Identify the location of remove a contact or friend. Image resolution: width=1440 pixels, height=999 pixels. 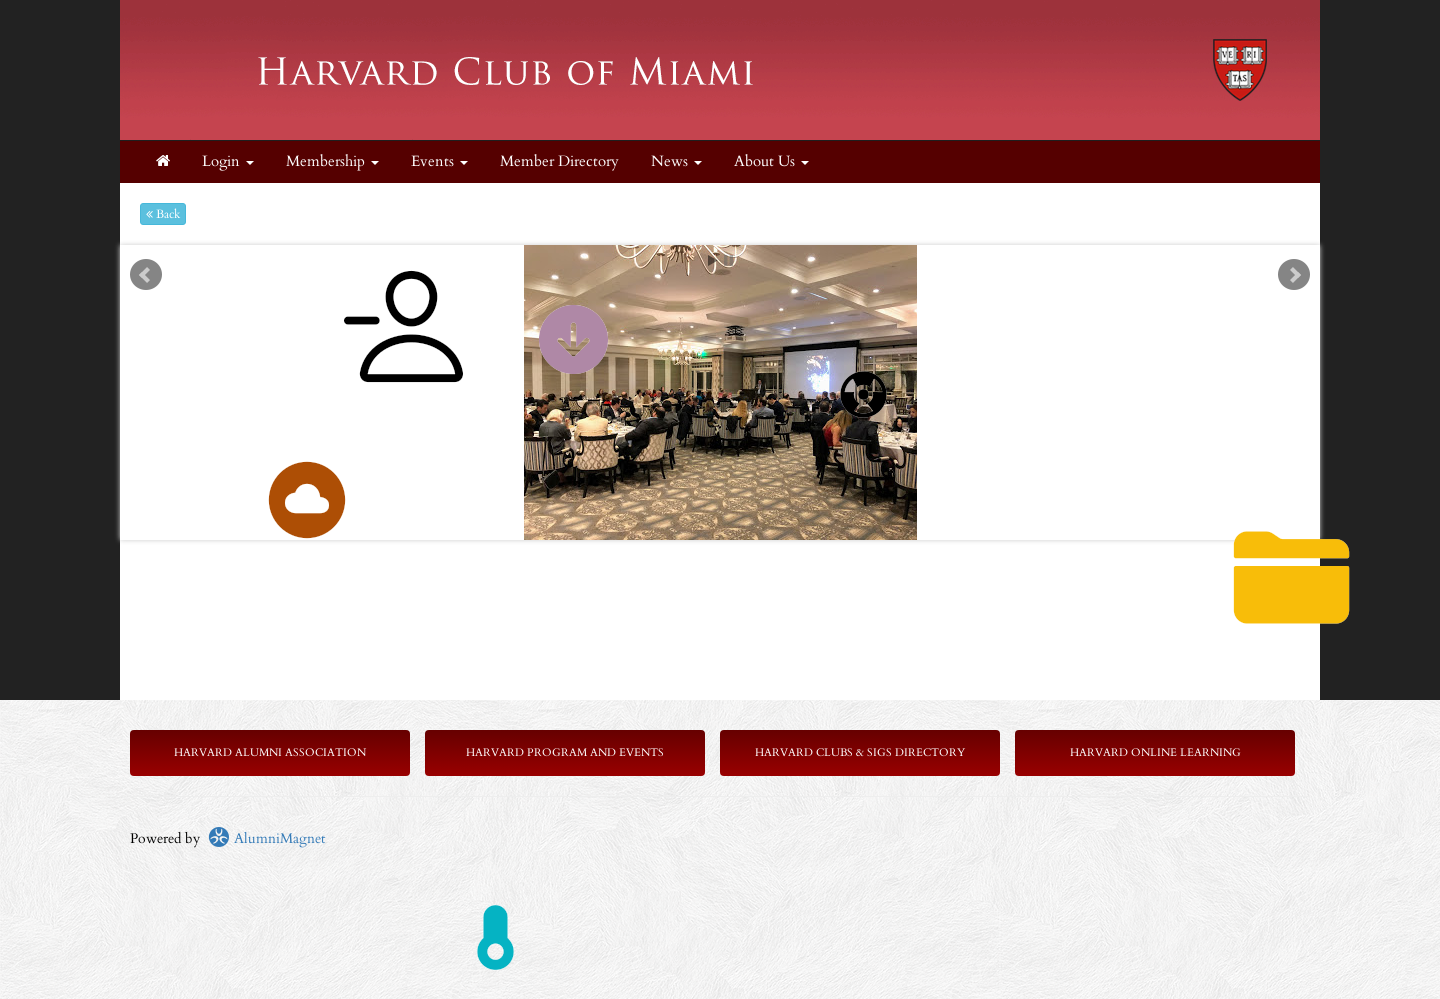
(403, 326).